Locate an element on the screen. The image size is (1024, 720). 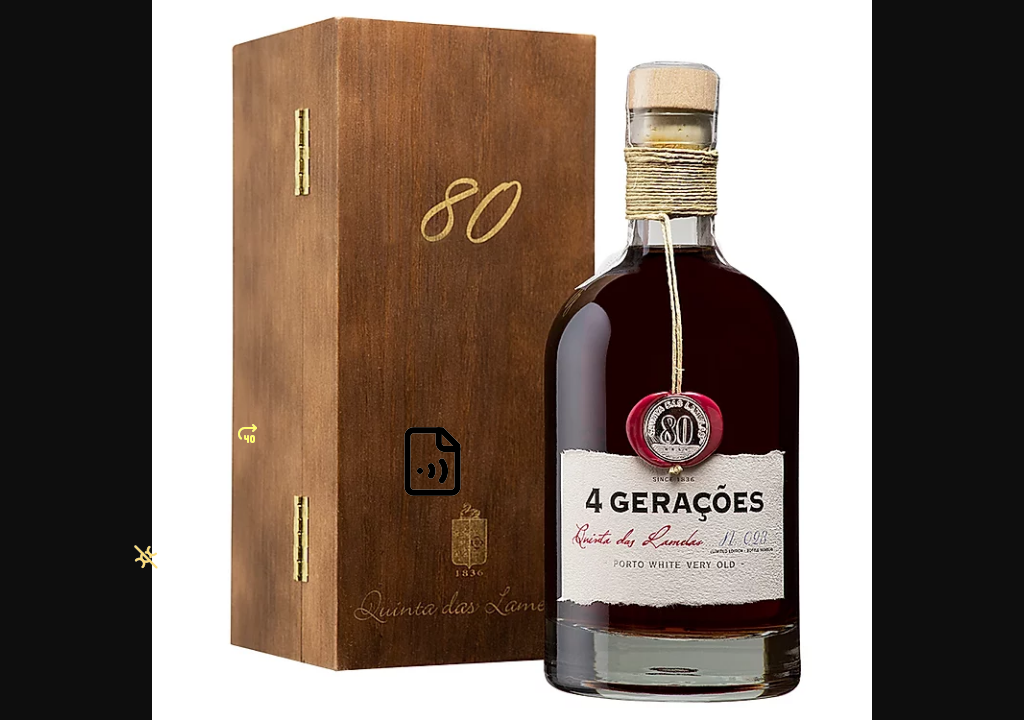
skip forward 40 seconds is located at coordinates (248, 434).